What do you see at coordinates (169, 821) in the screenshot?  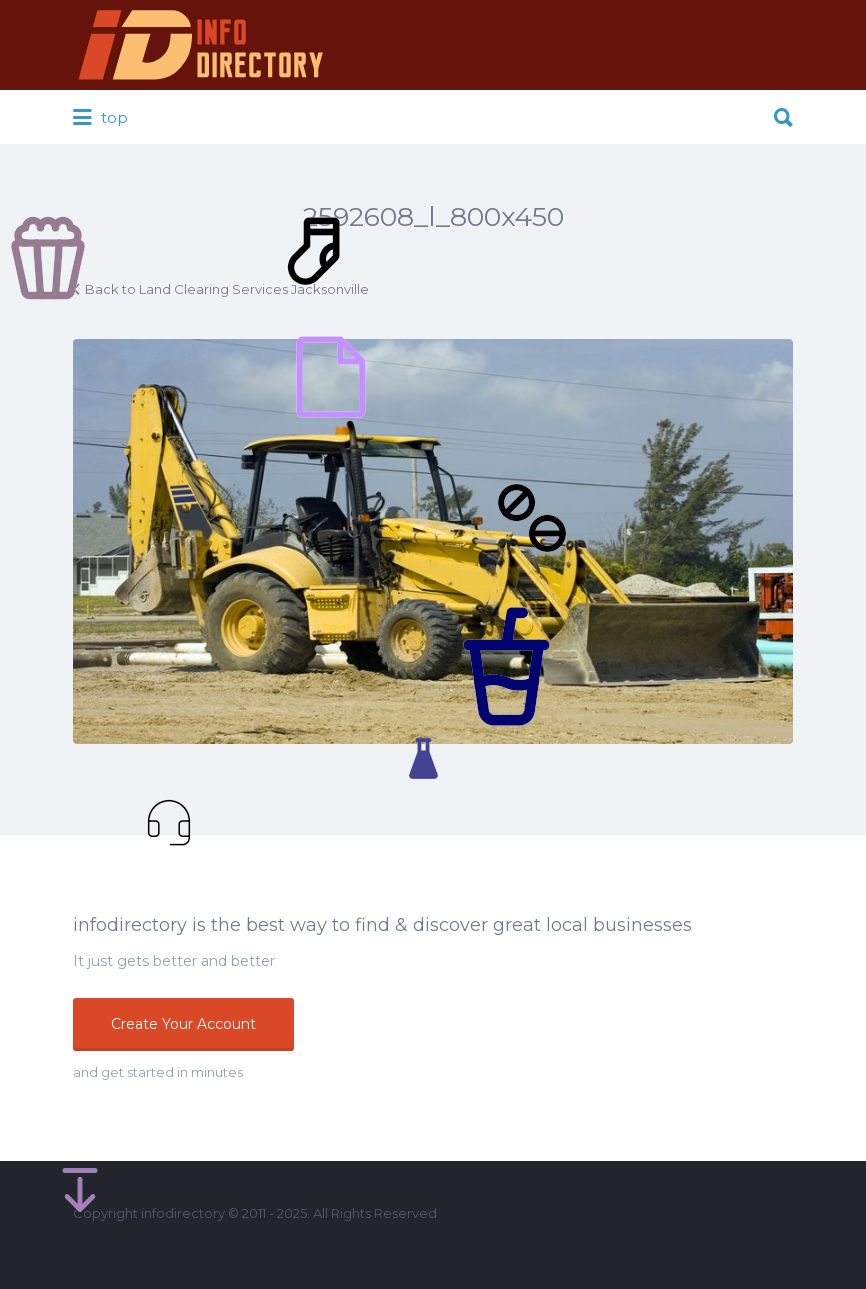 I see `contact customer support` at bounding box center [169, 821].